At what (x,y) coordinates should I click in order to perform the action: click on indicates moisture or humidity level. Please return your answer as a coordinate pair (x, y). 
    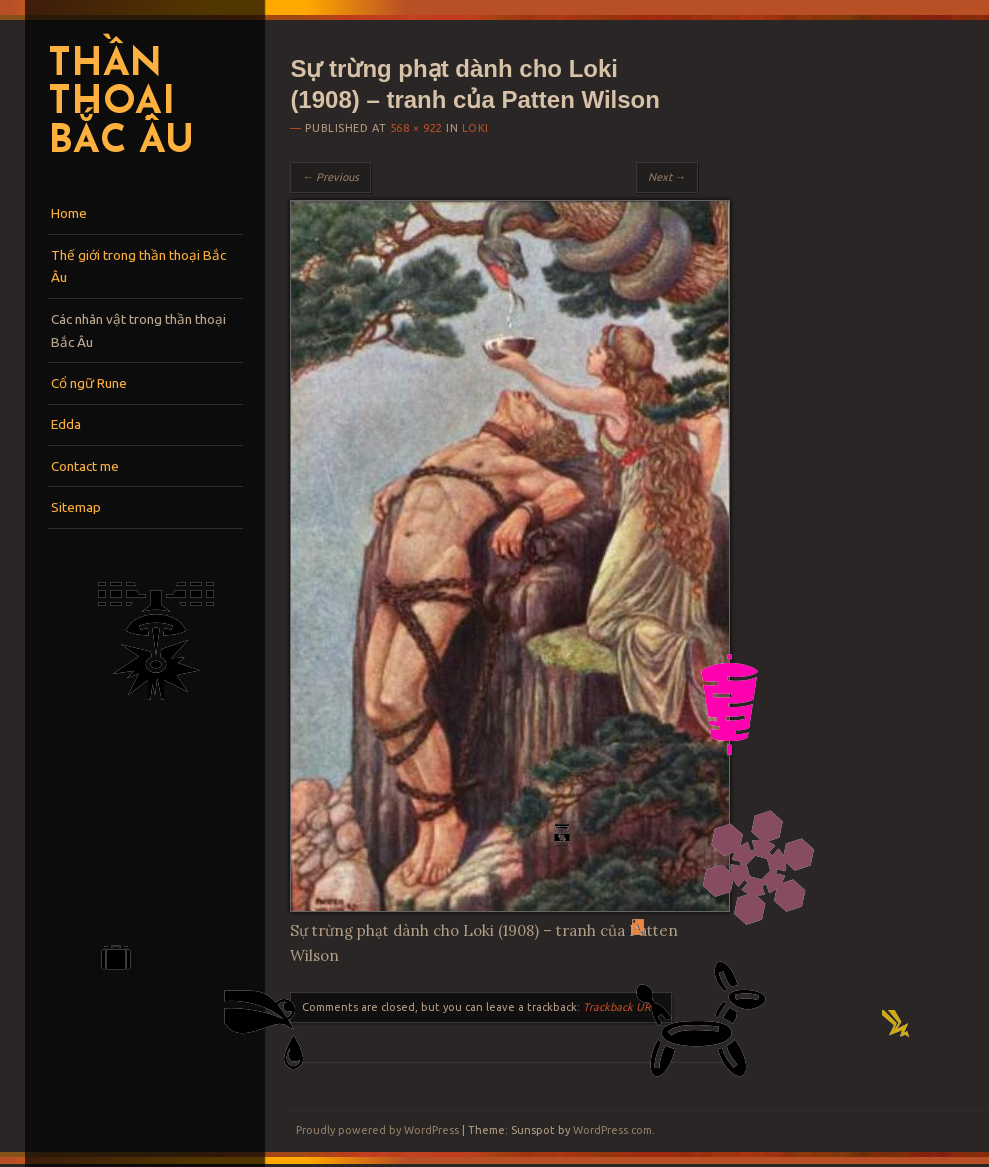
    Looking at the image, I should click on (264, 1030).